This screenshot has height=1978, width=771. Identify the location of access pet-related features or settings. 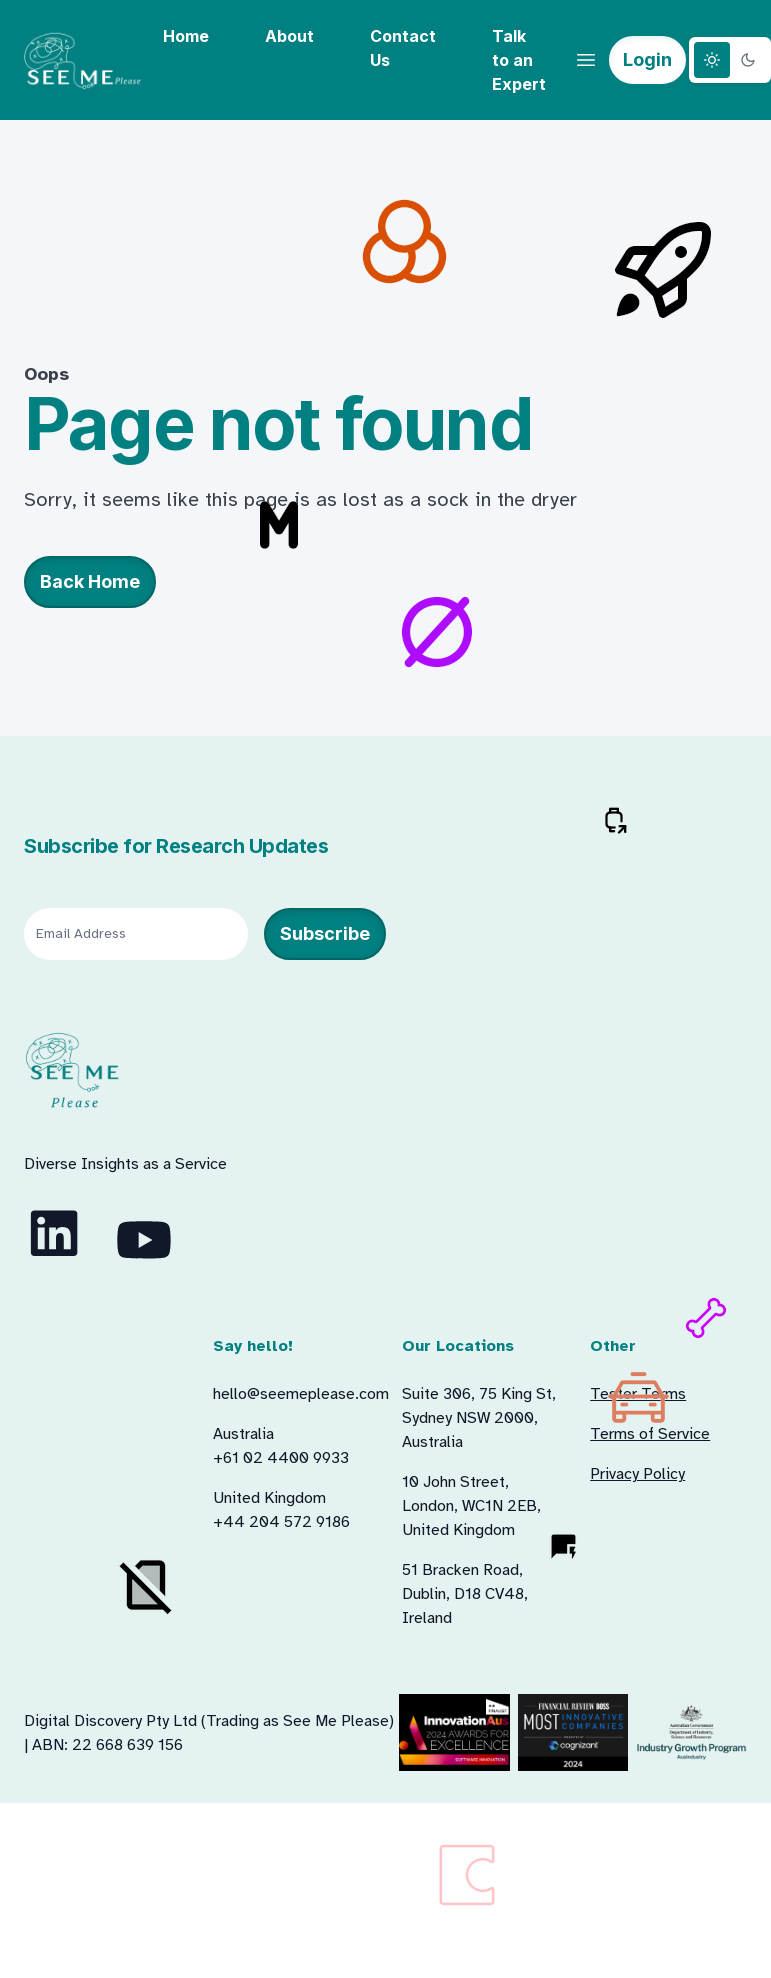
(706, 1318).